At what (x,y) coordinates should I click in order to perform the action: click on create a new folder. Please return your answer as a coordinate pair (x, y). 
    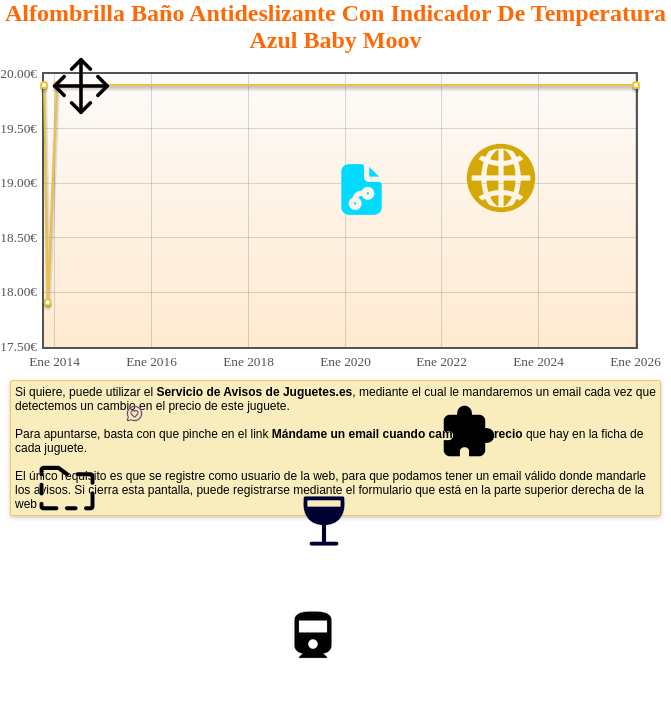
    Looking at the image, I should click on (67, 487).